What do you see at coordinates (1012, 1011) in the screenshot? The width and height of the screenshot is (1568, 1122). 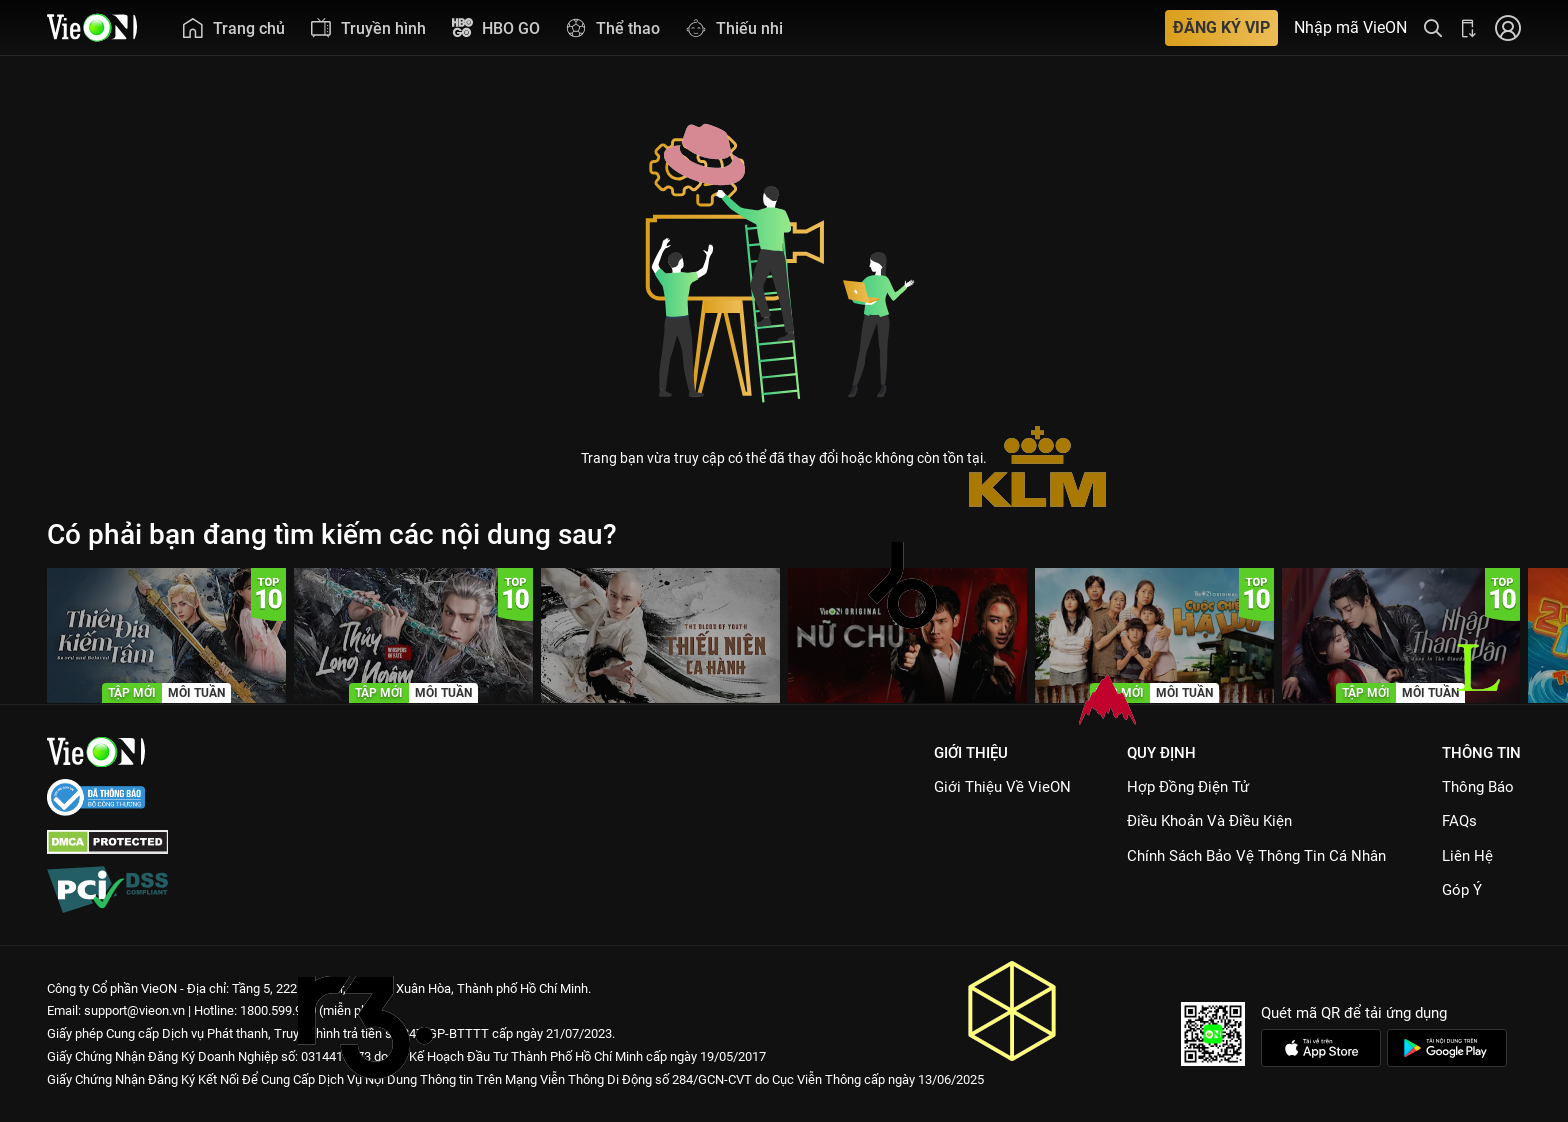 I see `vfairs virtual events platform logo` at bounding box center [1012, 1011].